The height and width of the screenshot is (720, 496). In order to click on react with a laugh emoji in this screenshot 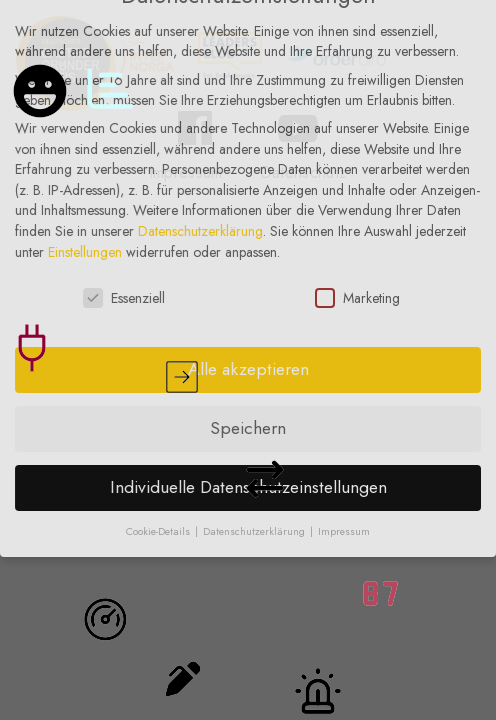, I will do `click(40, 91)`.